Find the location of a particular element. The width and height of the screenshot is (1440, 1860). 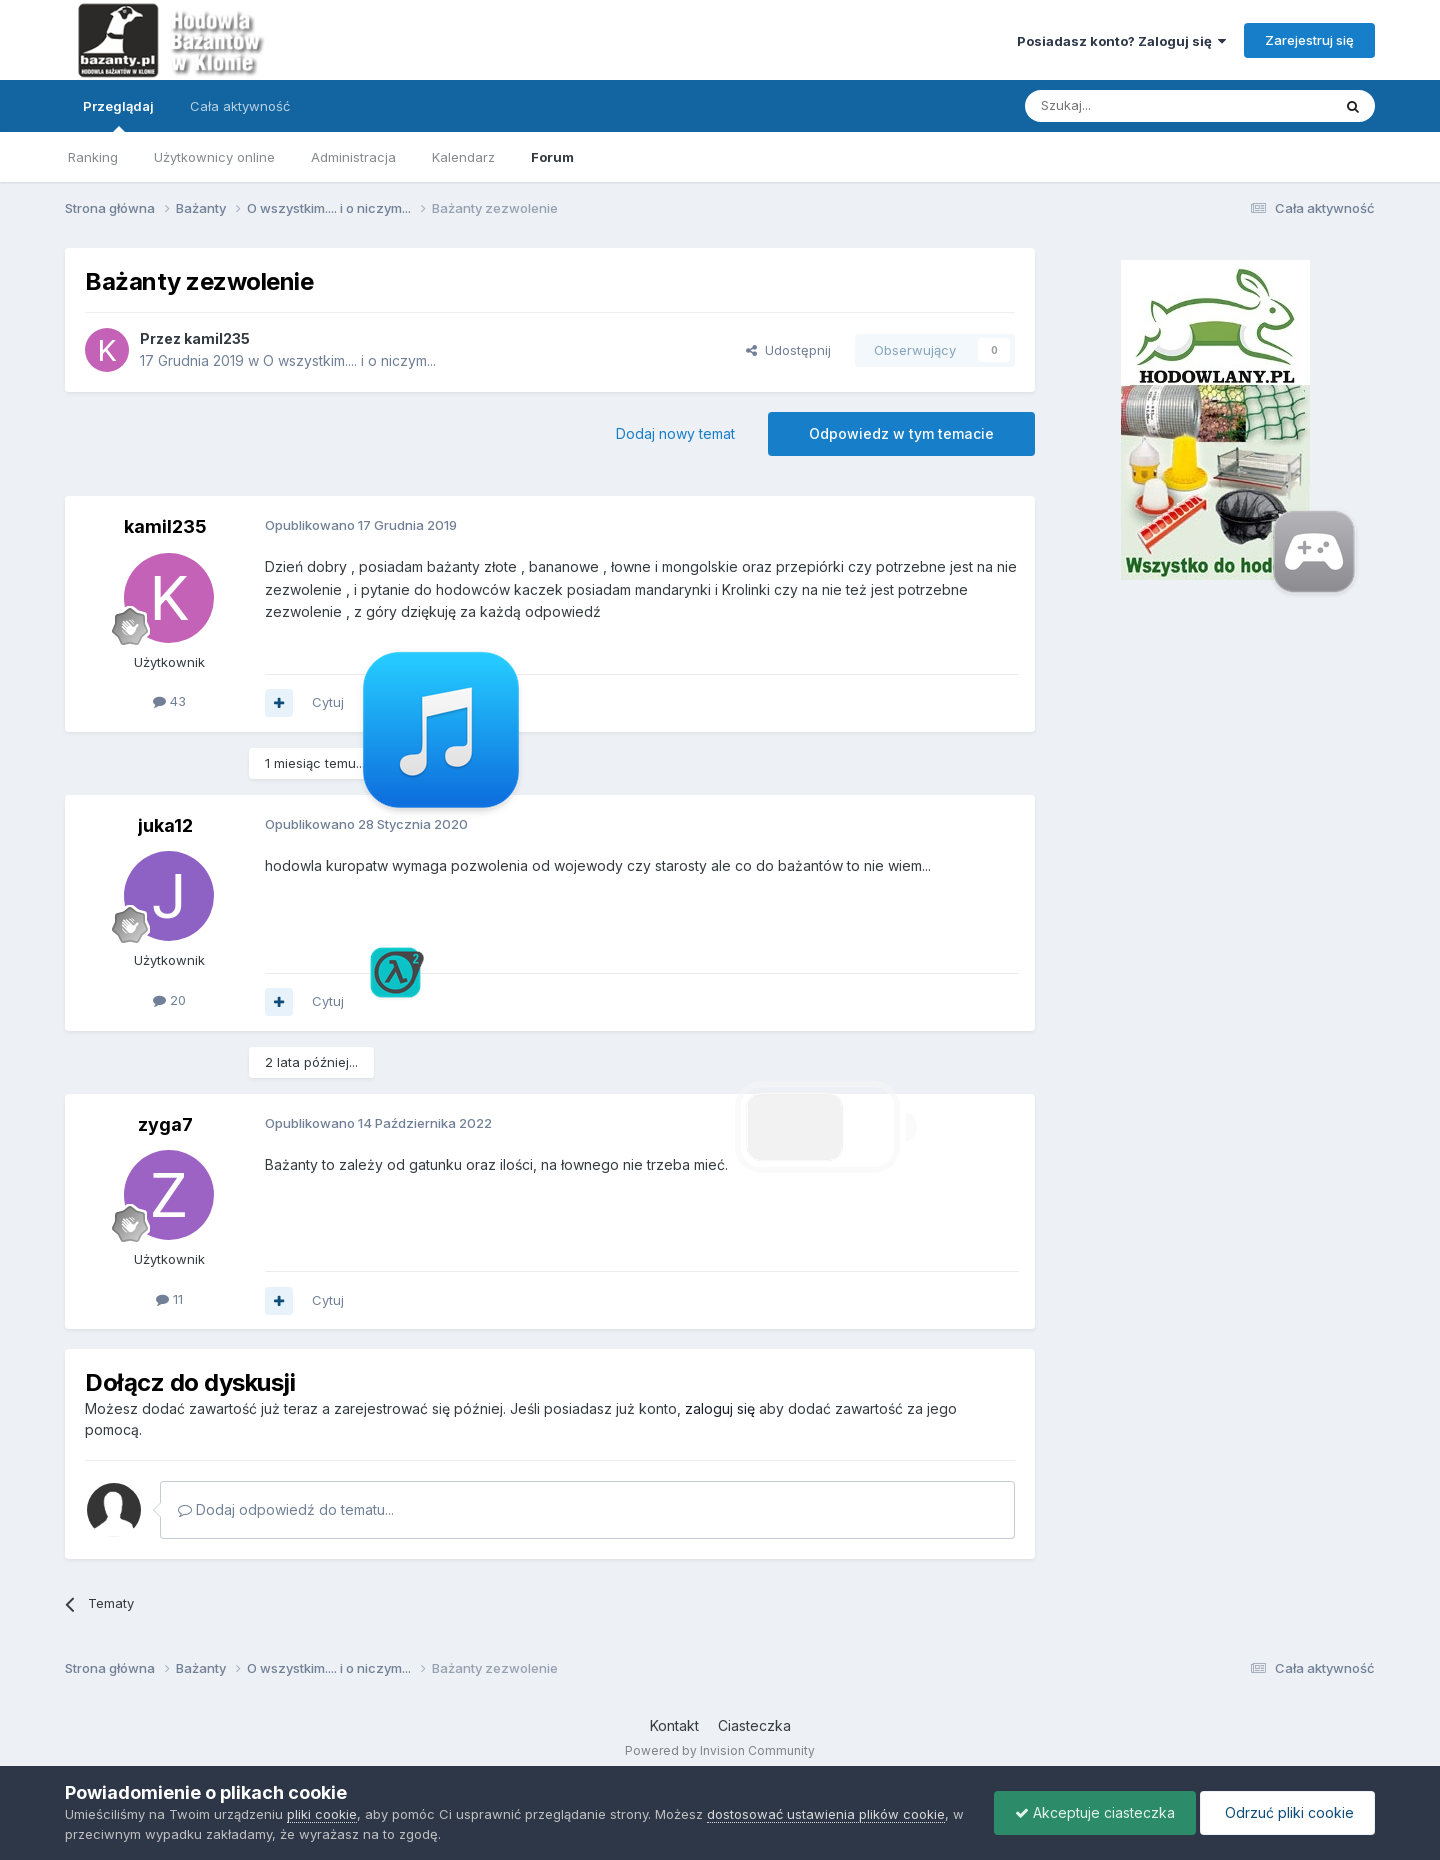

launch Half-Life 2: Lost Coast is located at coordinates (395, 972).